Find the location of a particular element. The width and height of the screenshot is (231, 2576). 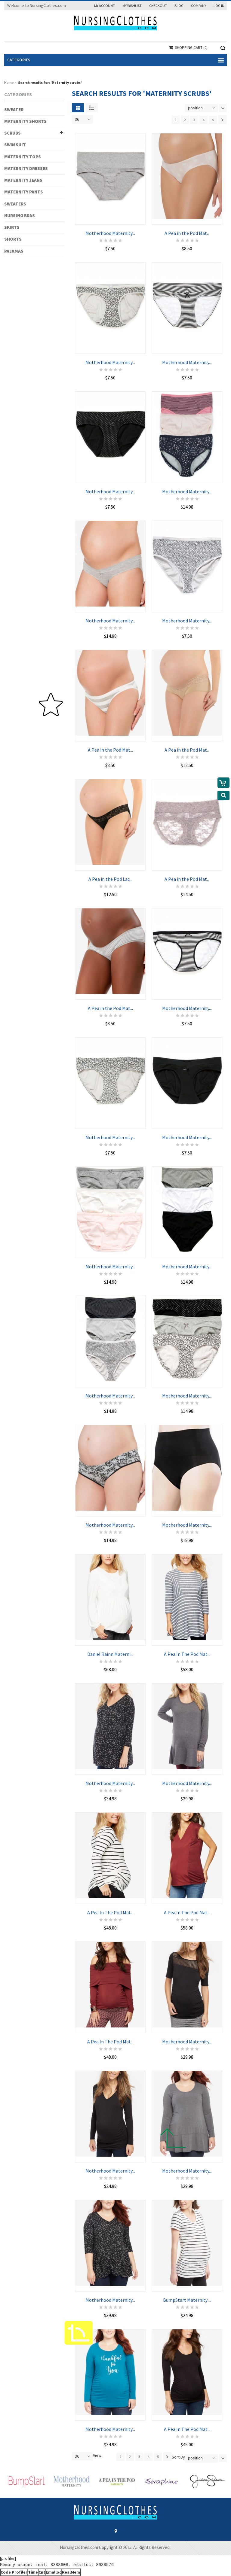

add to favorites is located at coordinates (51, 705).